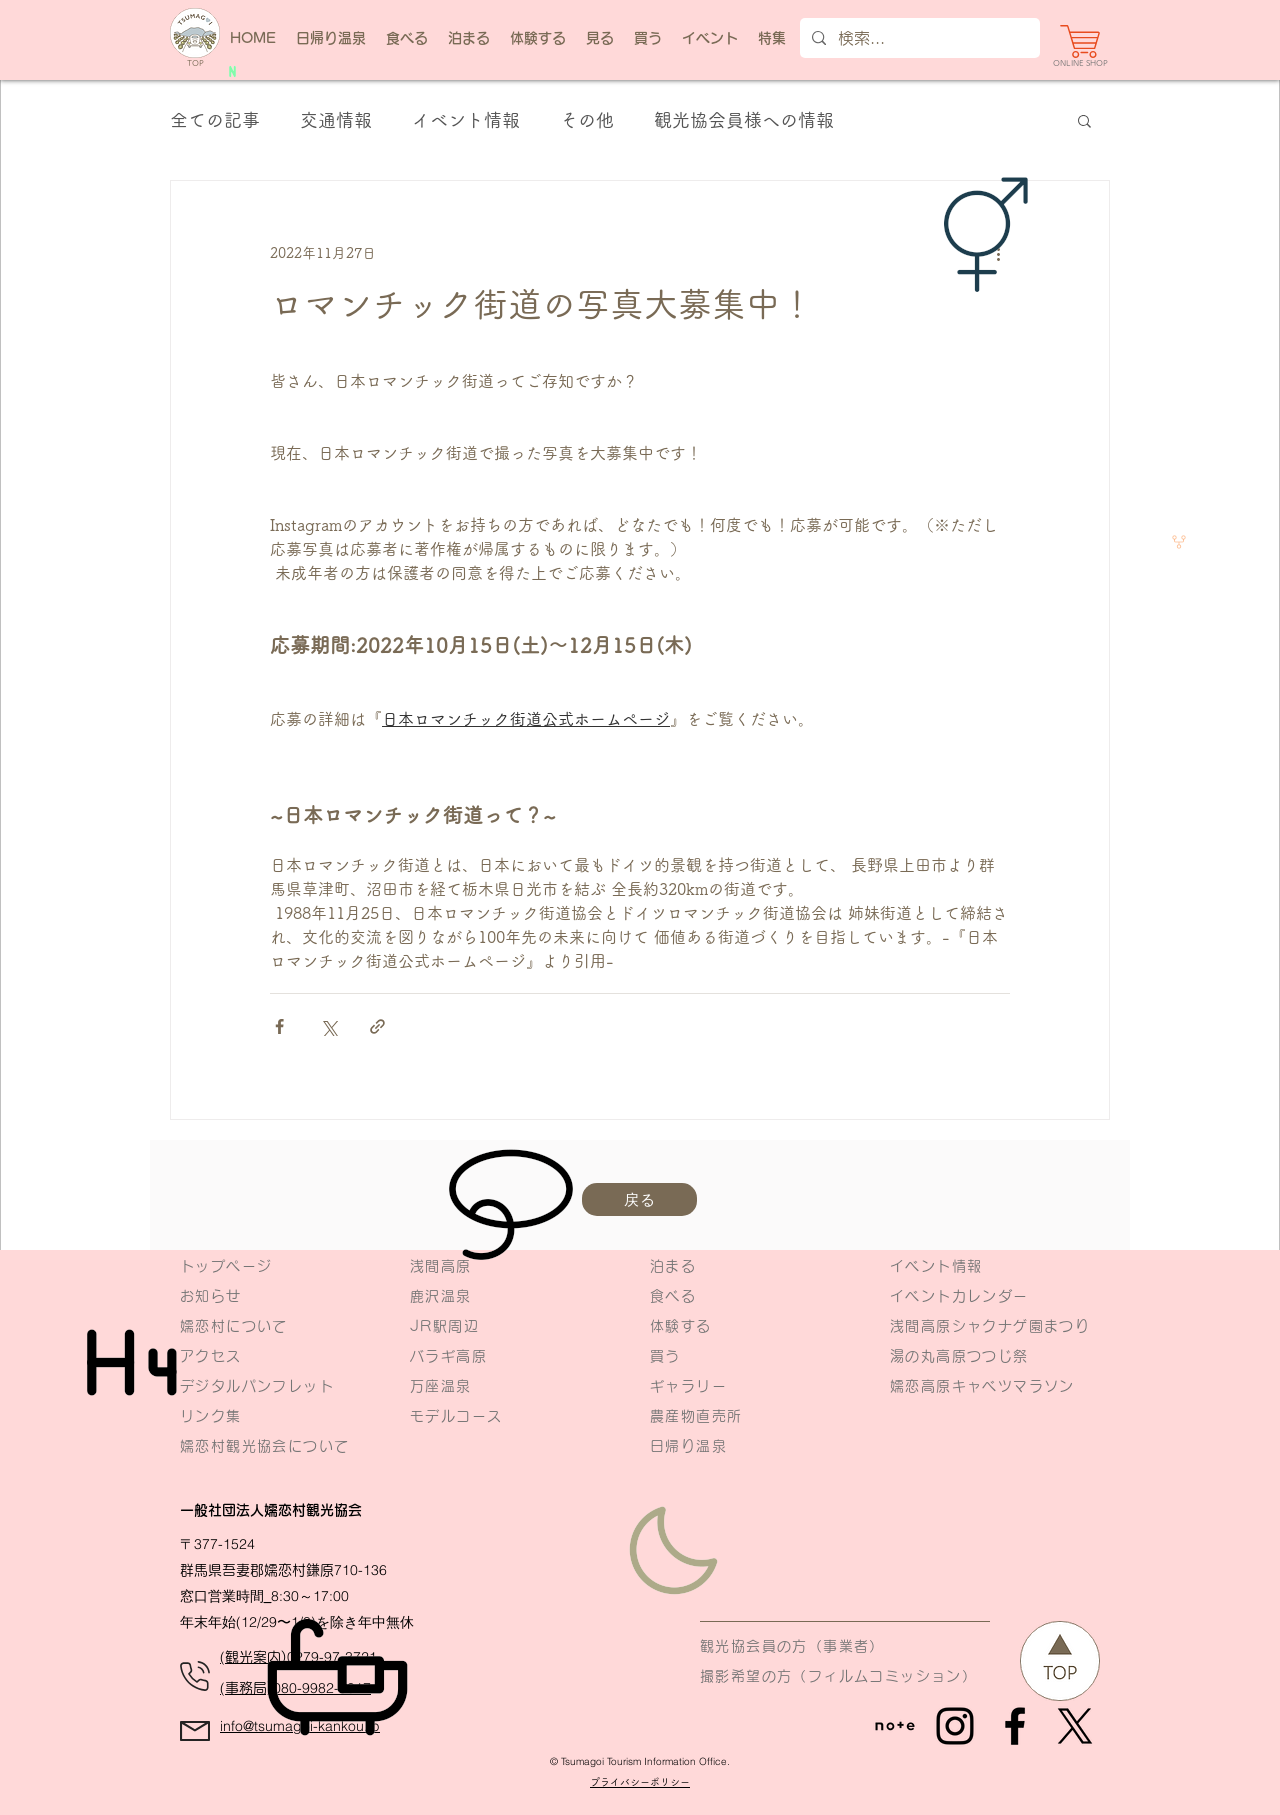 The width and height of the screenshot is (1280, 1815). I want to click on indicates bathroom amenities available, so click(337, 1679).